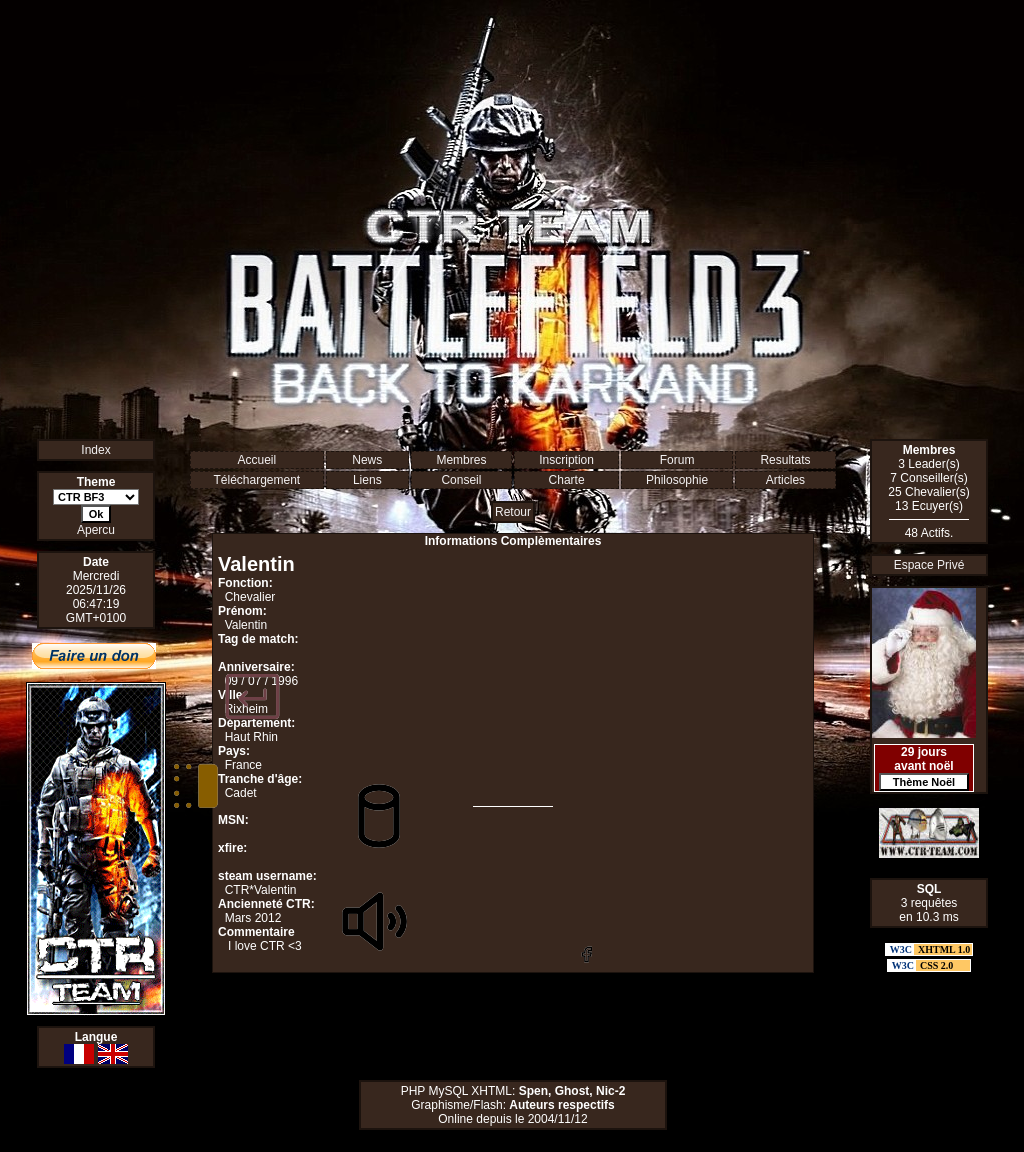 The width and height of the screenshot is (1024, 1152). Describe the element at coordinates (196, 786) in the screenshot. I see `align content to the right edge` at that location.